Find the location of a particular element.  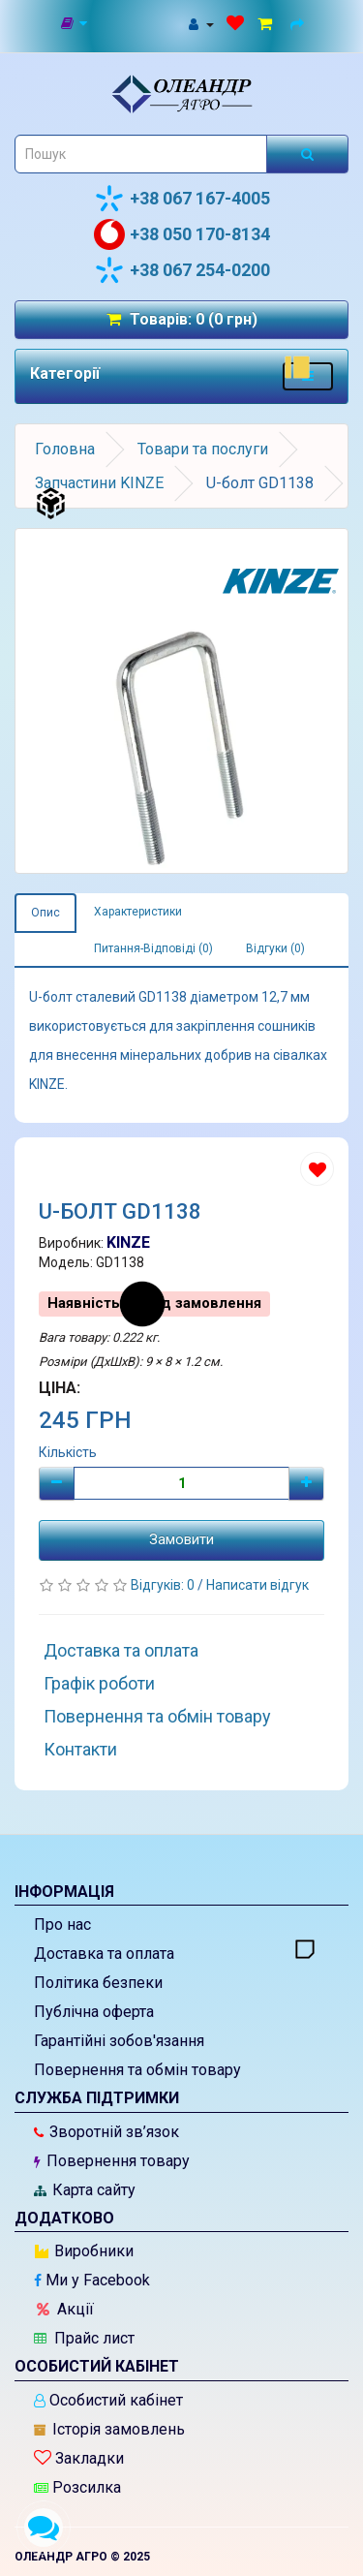

switch to left sidebar layout is located at coordinates (297, 367).